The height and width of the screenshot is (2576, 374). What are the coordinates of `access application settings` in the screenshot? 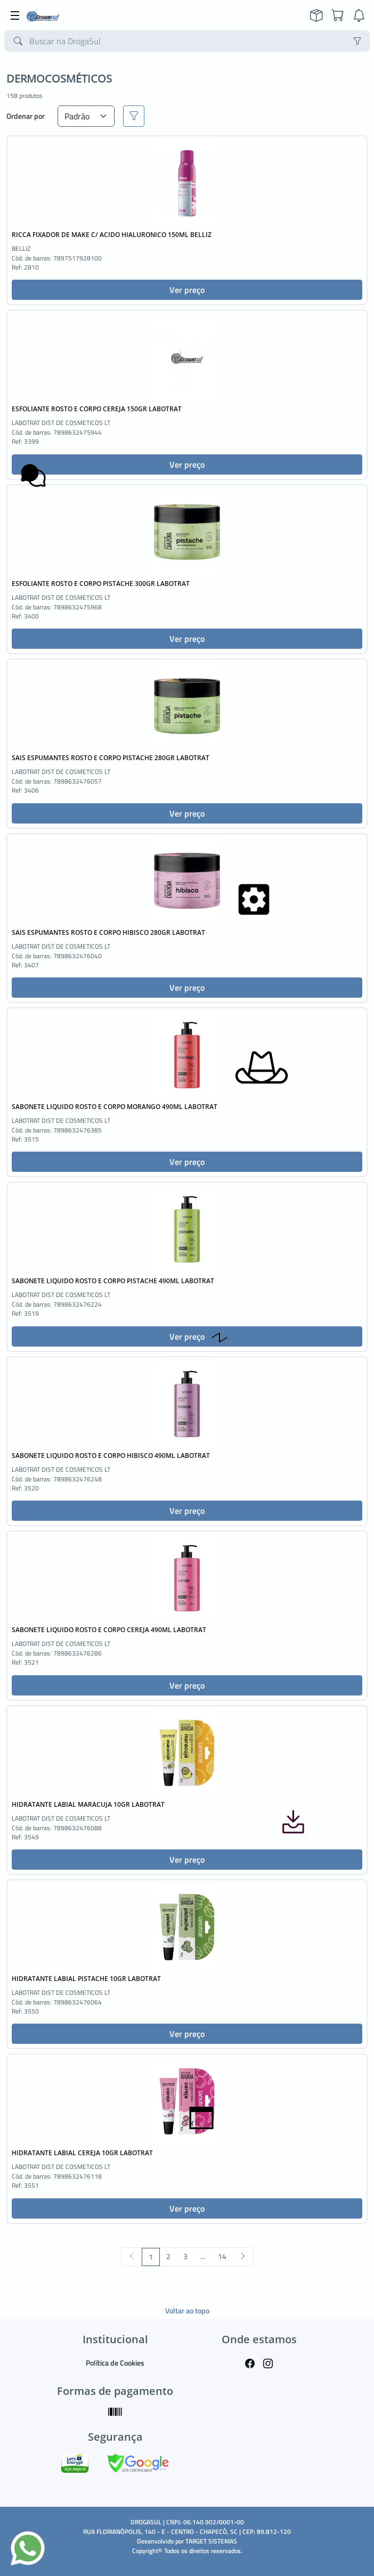 It's located at (254, 899).